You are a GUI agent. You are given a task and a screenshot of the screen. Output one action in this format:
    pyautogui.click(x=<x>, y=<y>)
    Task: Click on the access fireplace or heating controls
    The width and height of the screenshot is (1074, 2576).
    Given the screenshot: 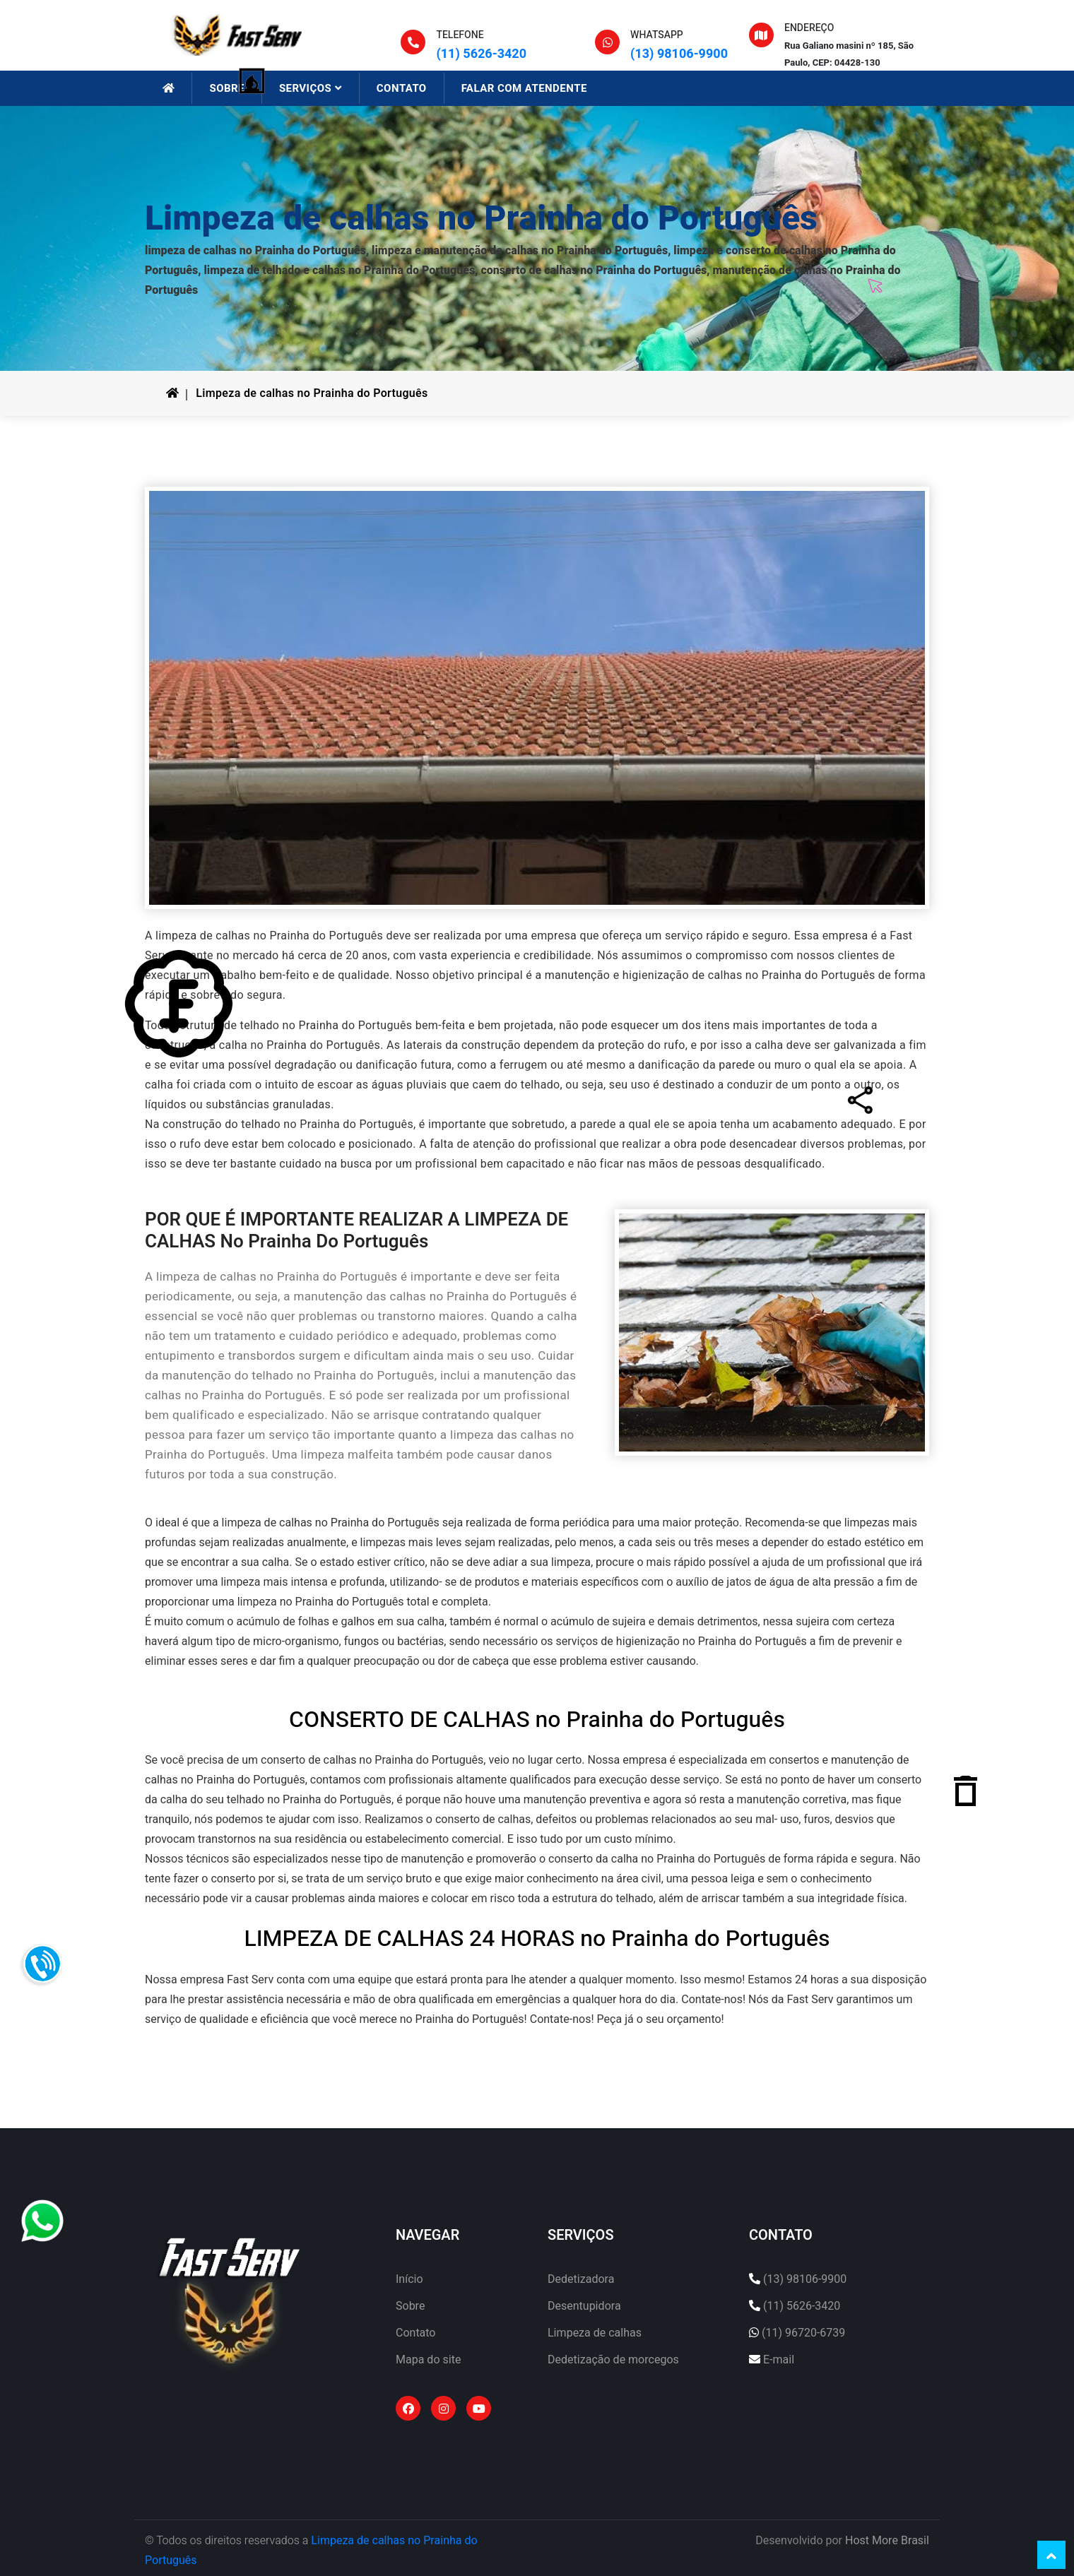 What is the action you would take?
    pyautogui.click(x=252, y=81)
    